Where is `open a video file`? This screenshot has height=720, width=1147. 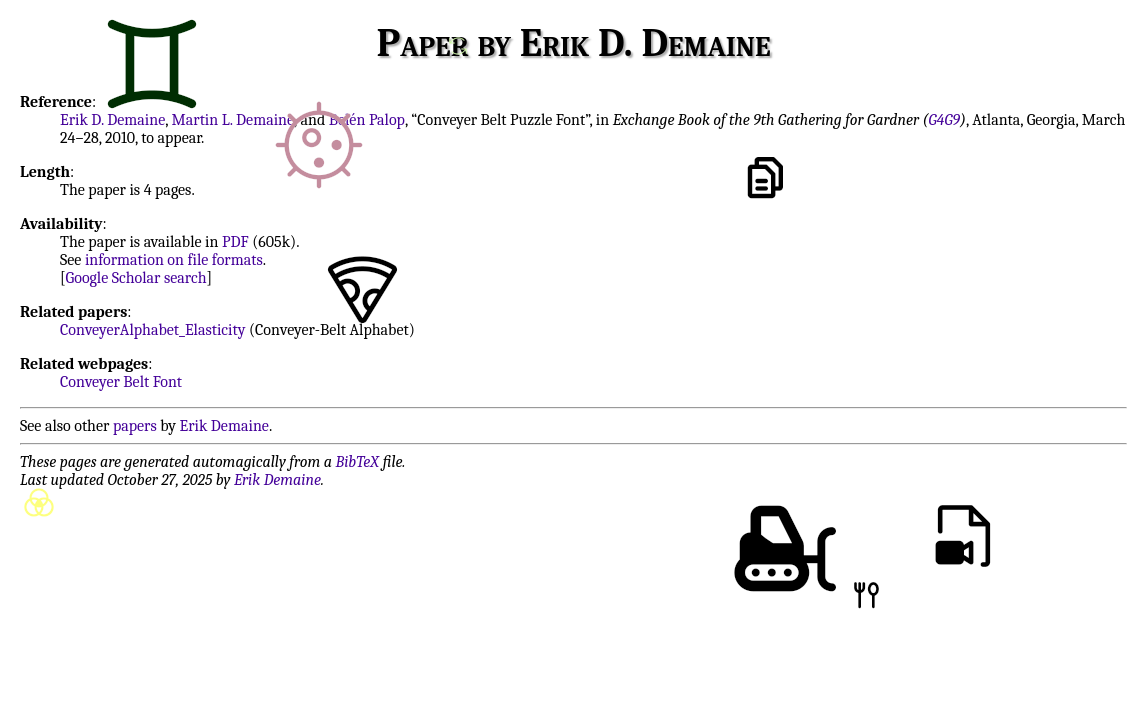 open a video file is located at coordinates (964, 536).